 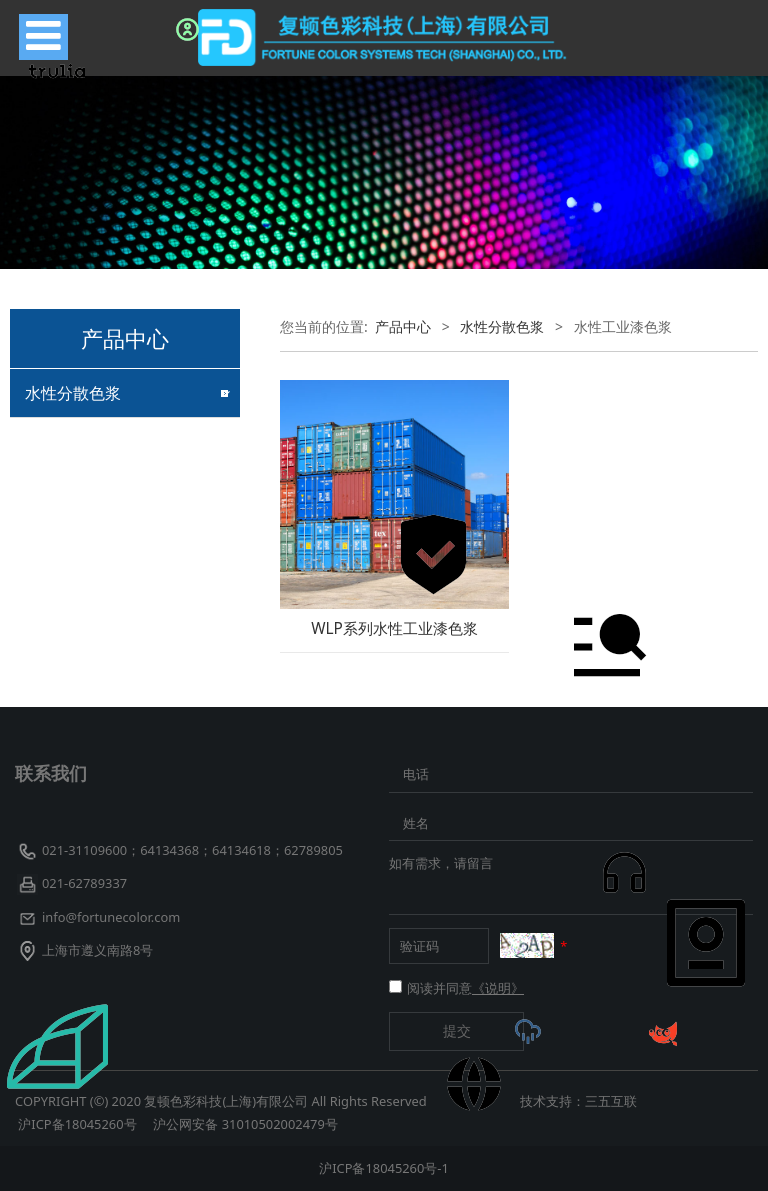 I want to click on access your account or profile, so click(x=187, y=29).